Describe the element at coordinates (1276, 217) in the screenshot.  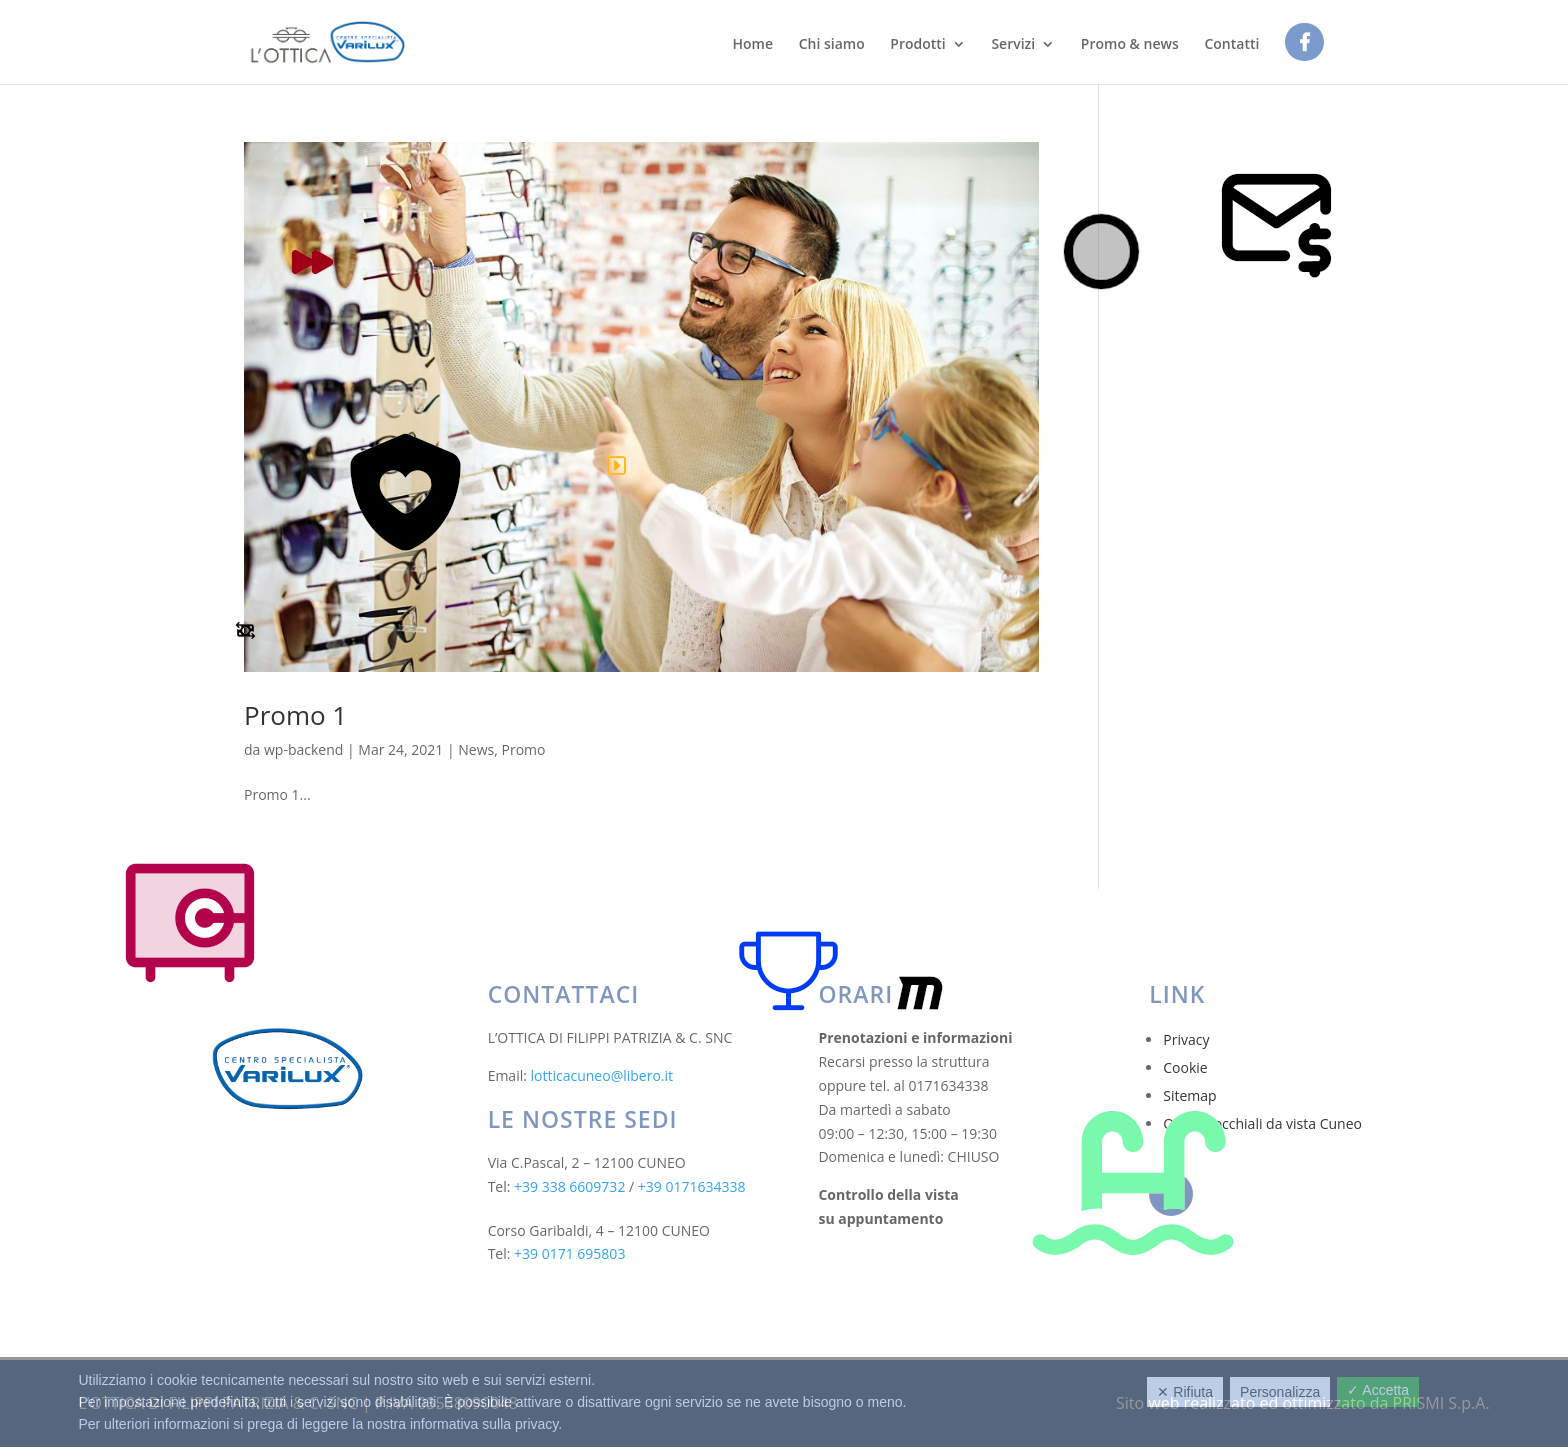
I see `view payment or invoice emails` at that location.